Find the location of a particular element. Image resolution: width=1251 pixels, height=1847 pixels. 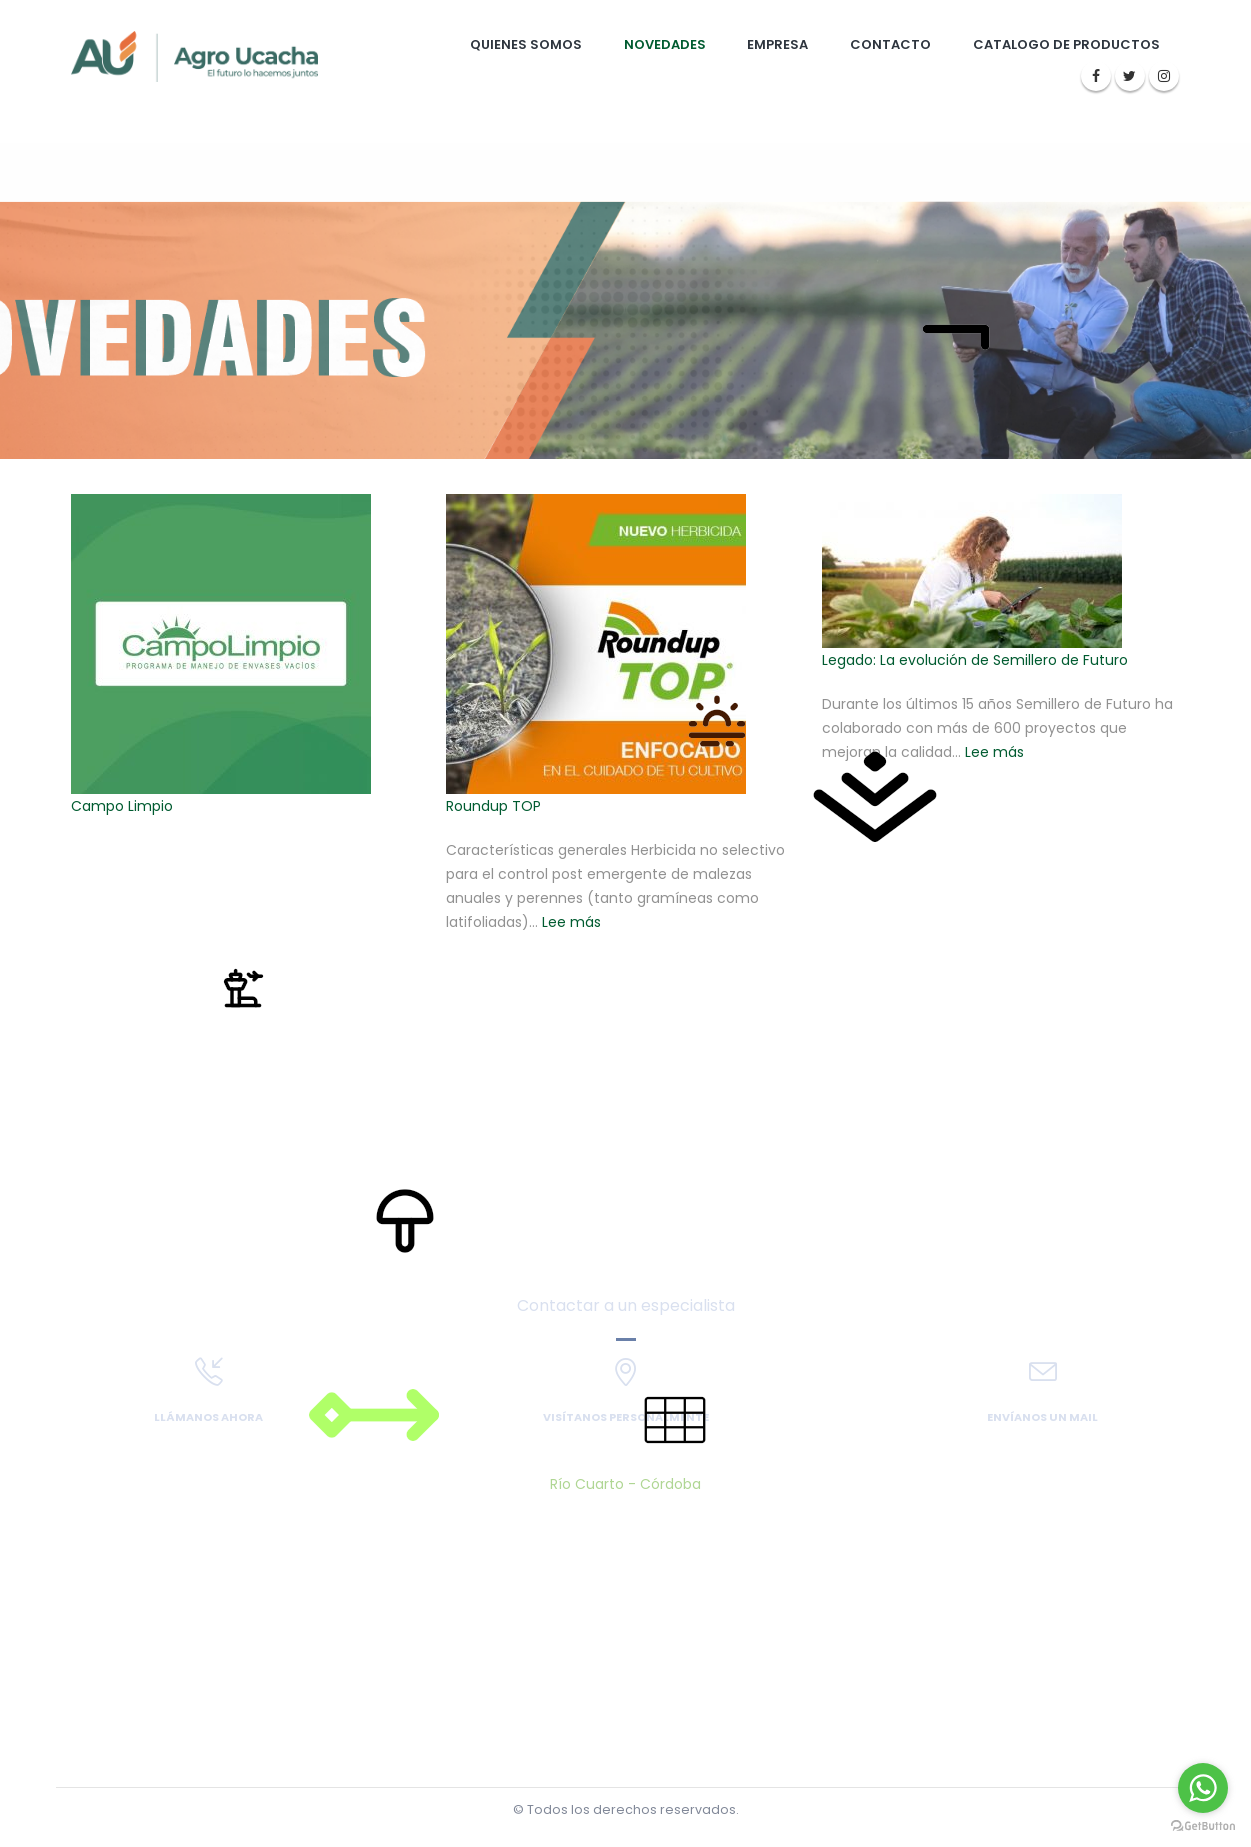

juejin developer community logo is located at coordinates (875, 795).